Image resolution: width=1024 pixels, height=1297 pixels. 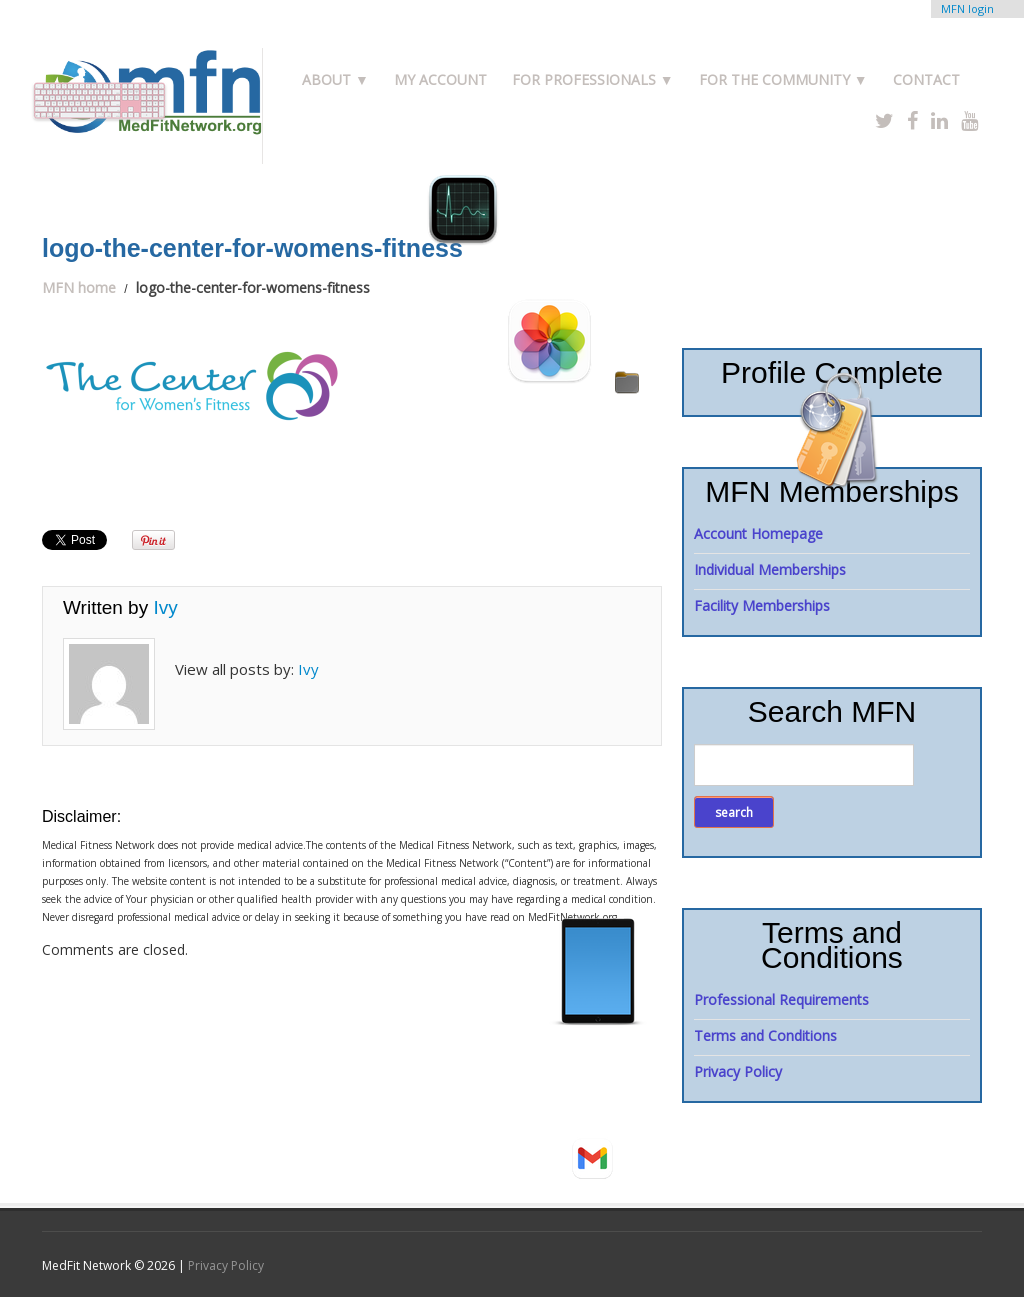 I want to click on manage single sign-on credentials and authentication, so click(x=837, y=430).